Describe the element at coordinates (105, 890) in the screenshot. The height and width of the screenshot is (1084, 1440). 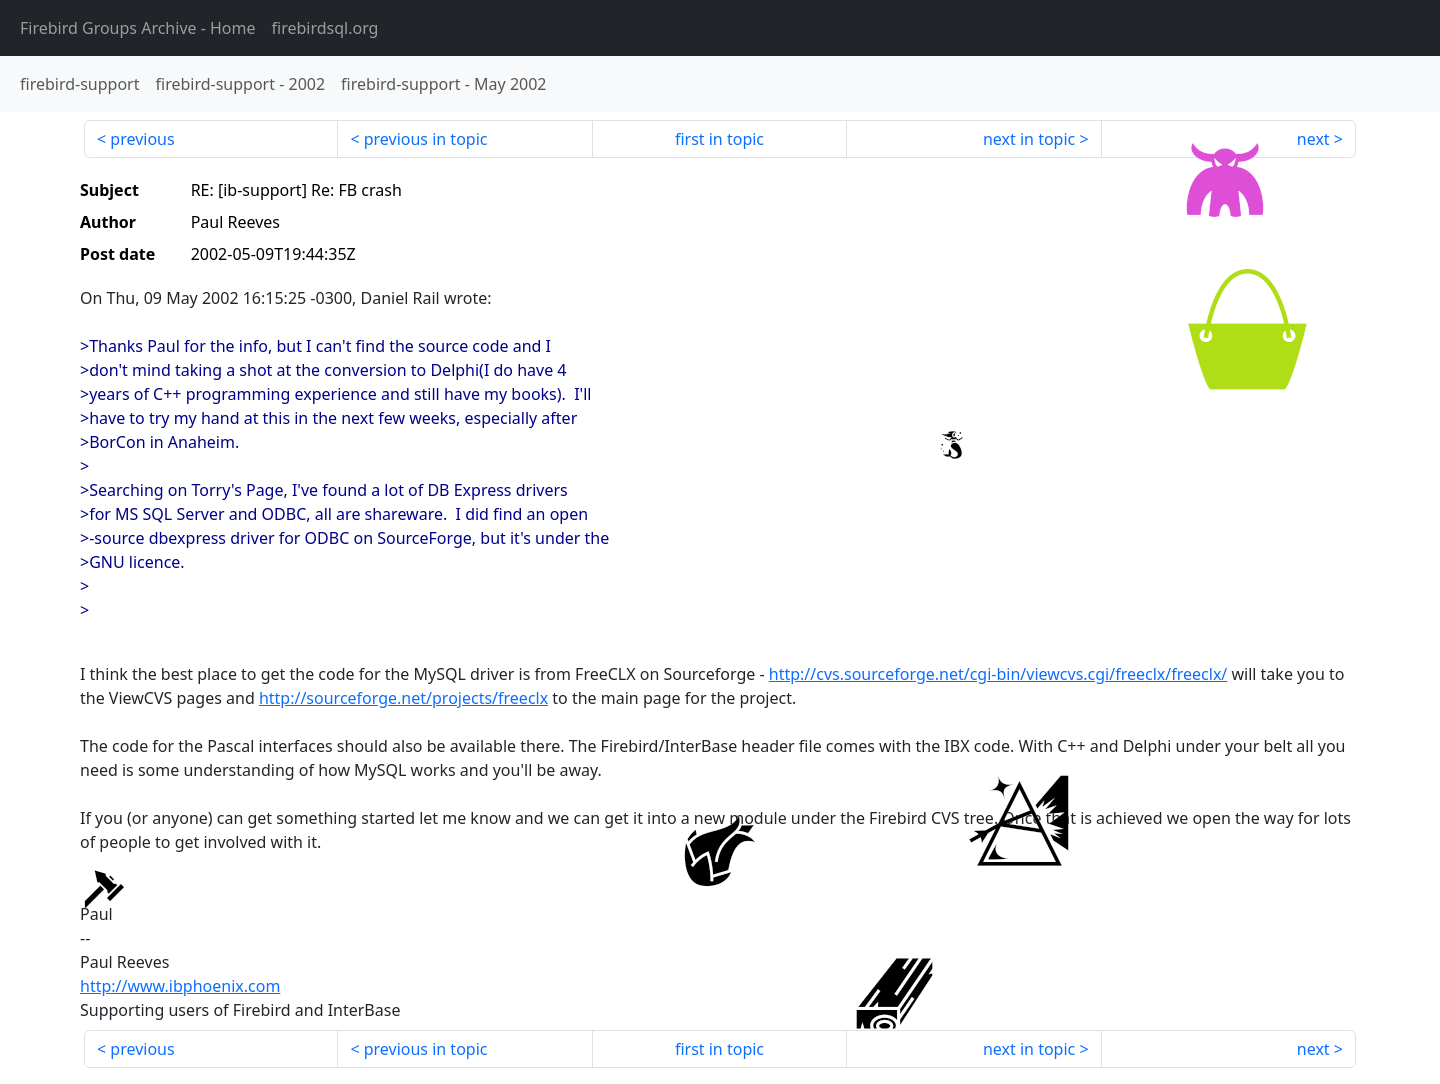
I see `access building or crafting tools` at that location.